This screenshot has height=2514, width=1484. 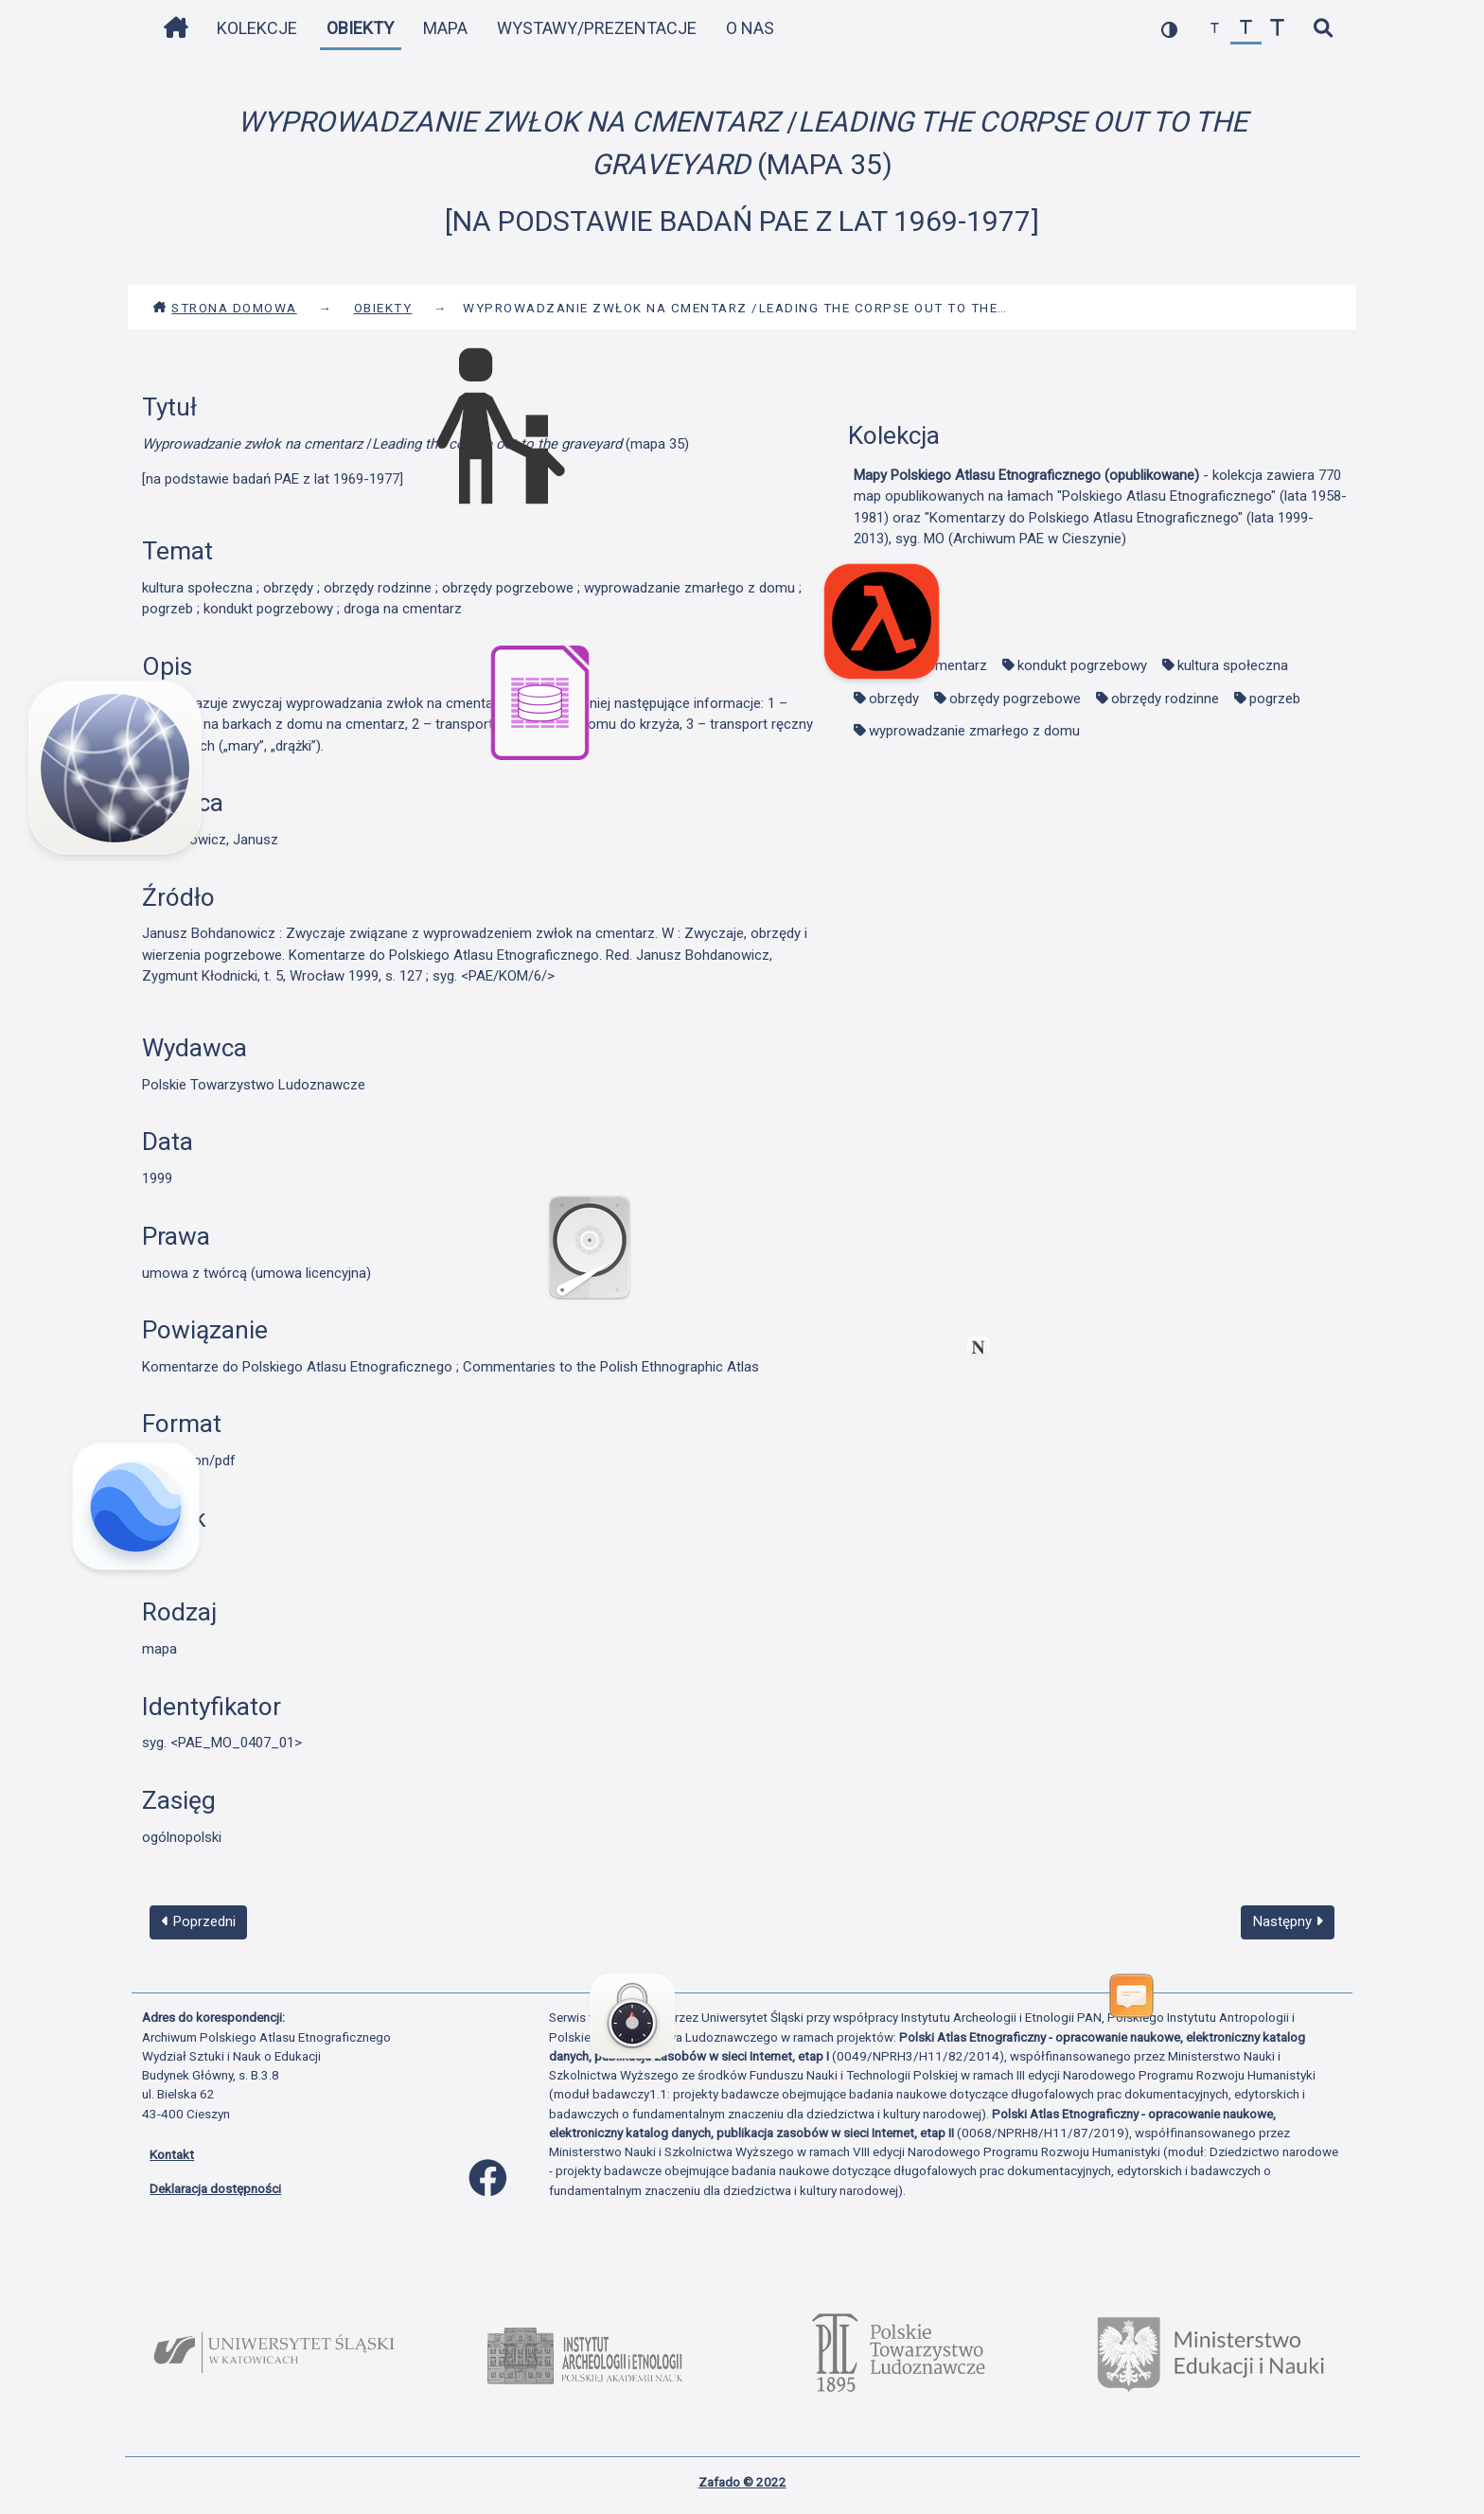 I want to click on open google earth app, so click(x=135, y=1506).